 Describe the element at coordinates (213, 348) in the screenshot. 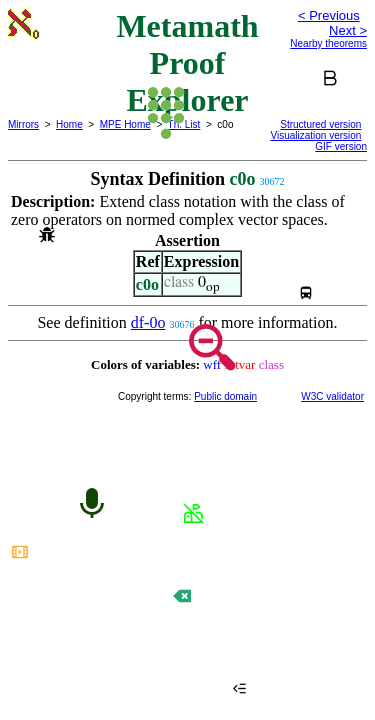

I see `zoom out to see more content` at that location.